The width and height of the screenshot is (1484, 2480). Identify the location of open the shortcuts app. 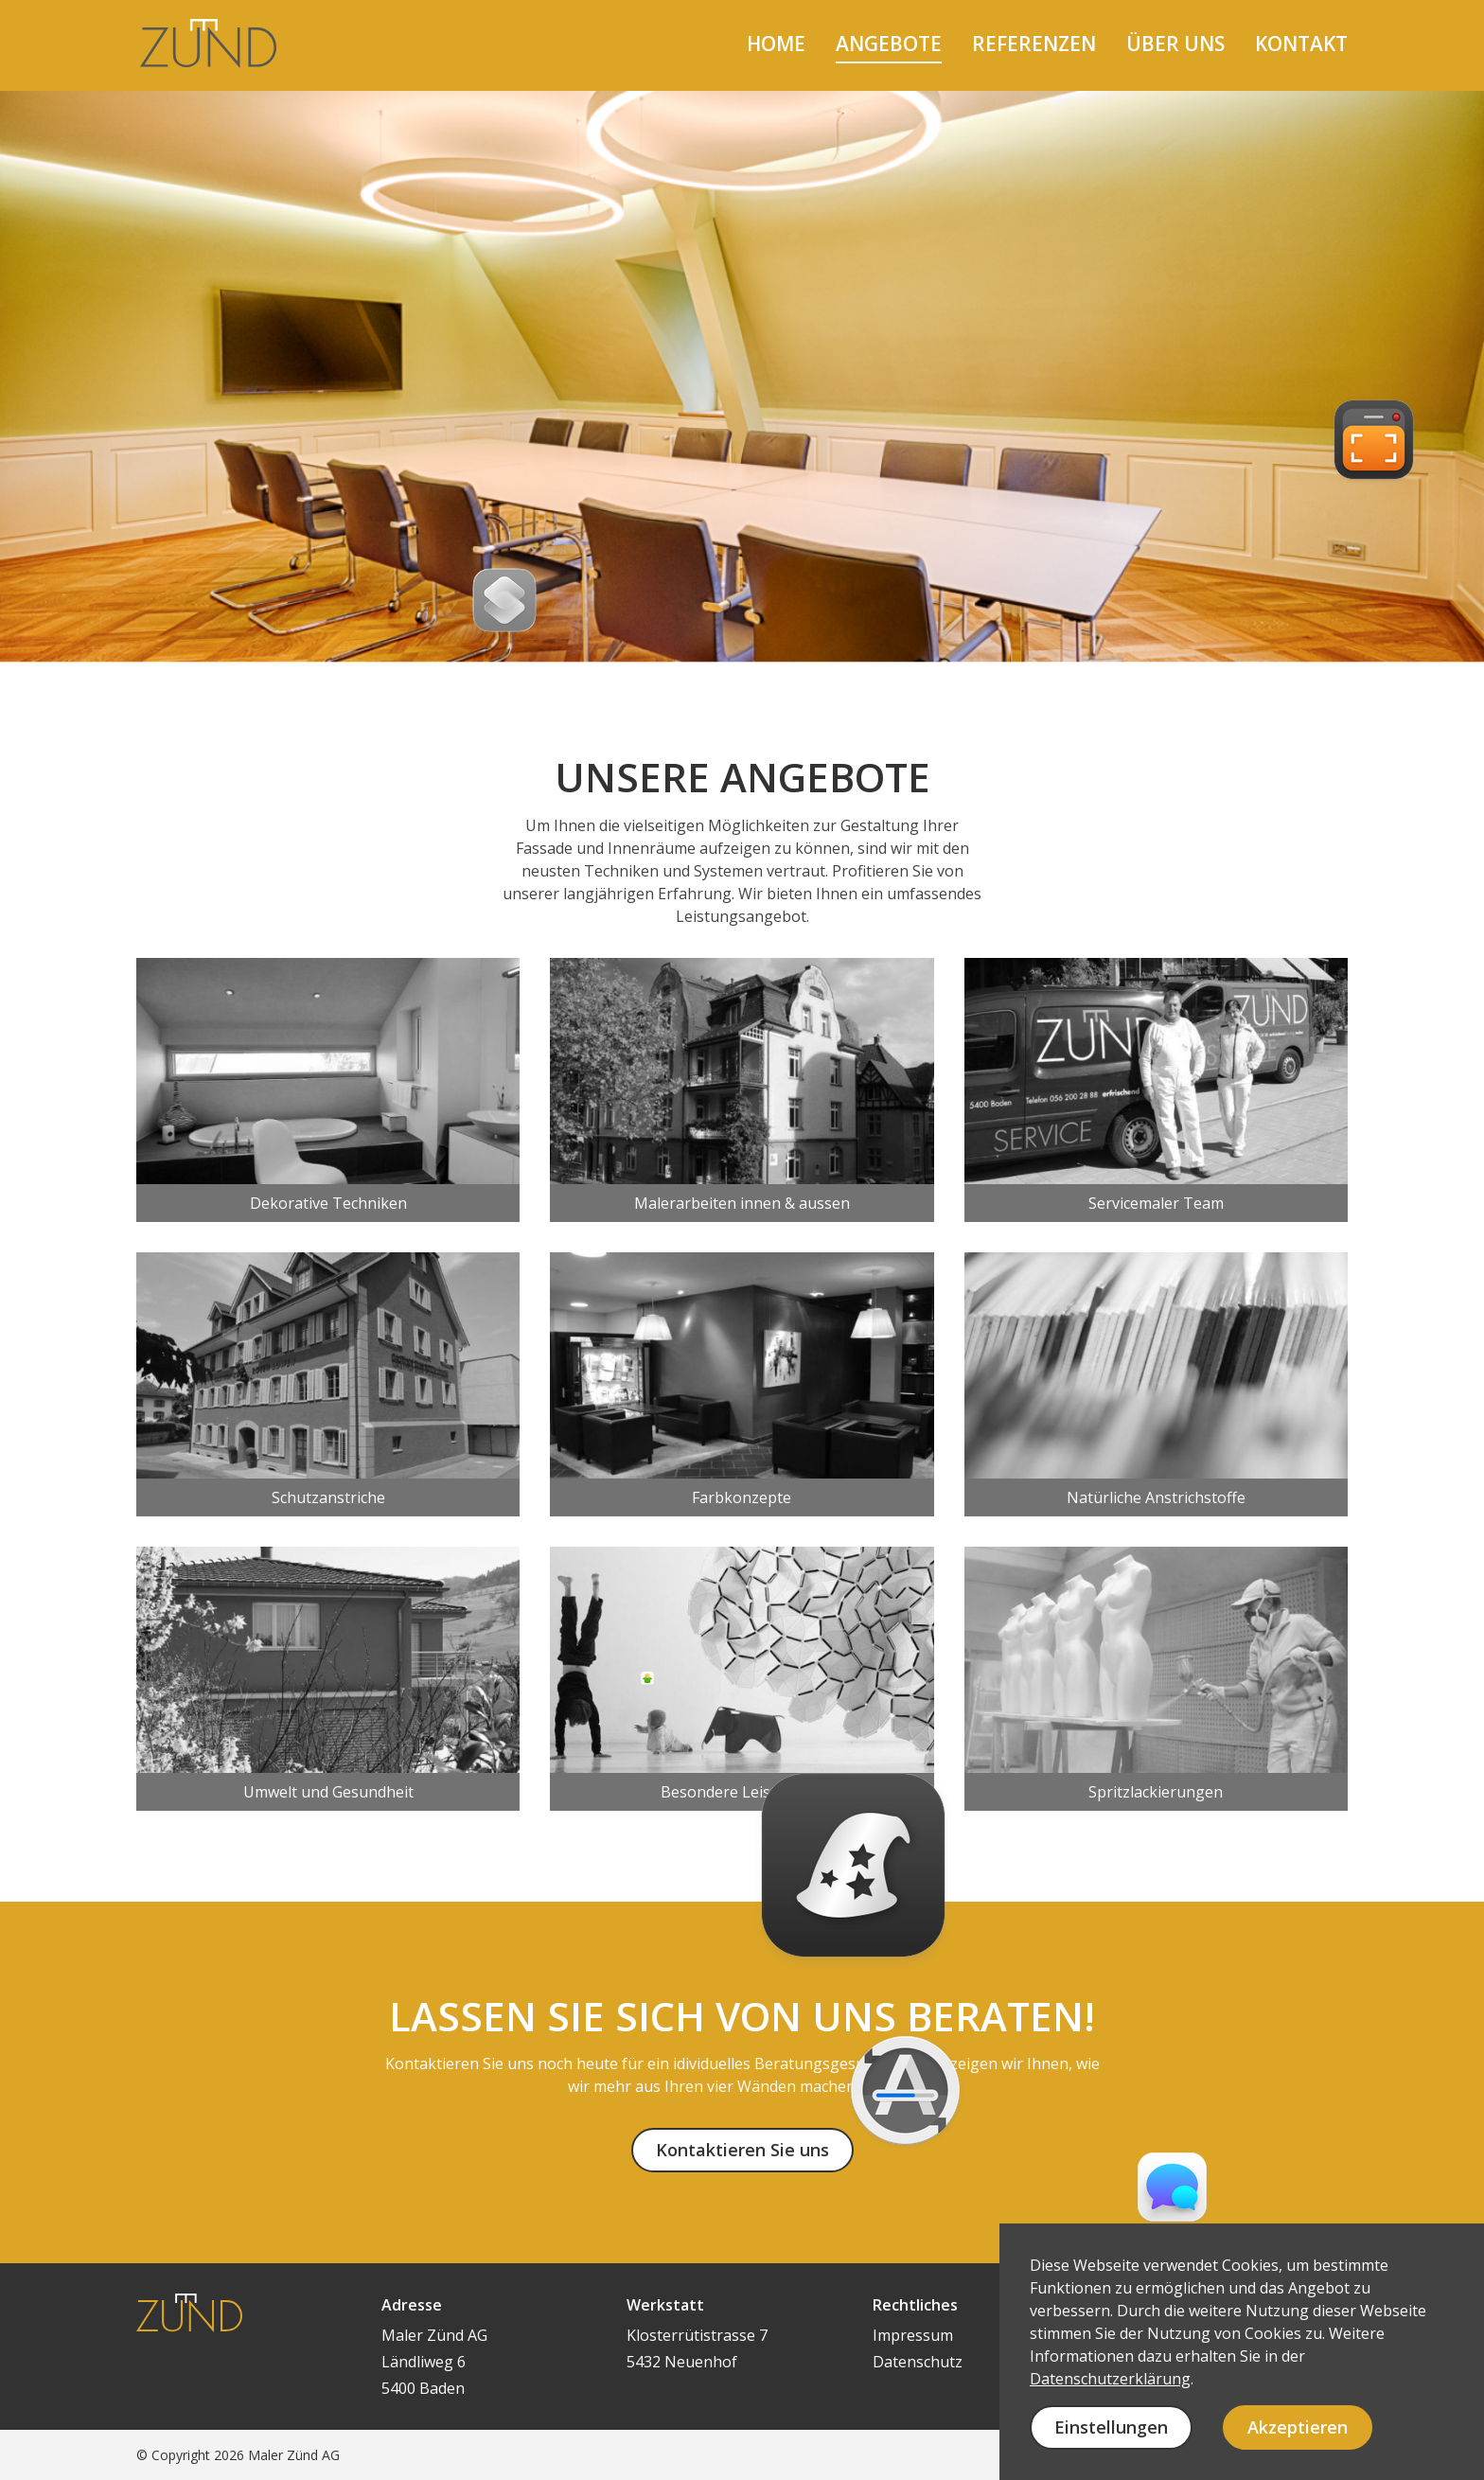
(504, 600).